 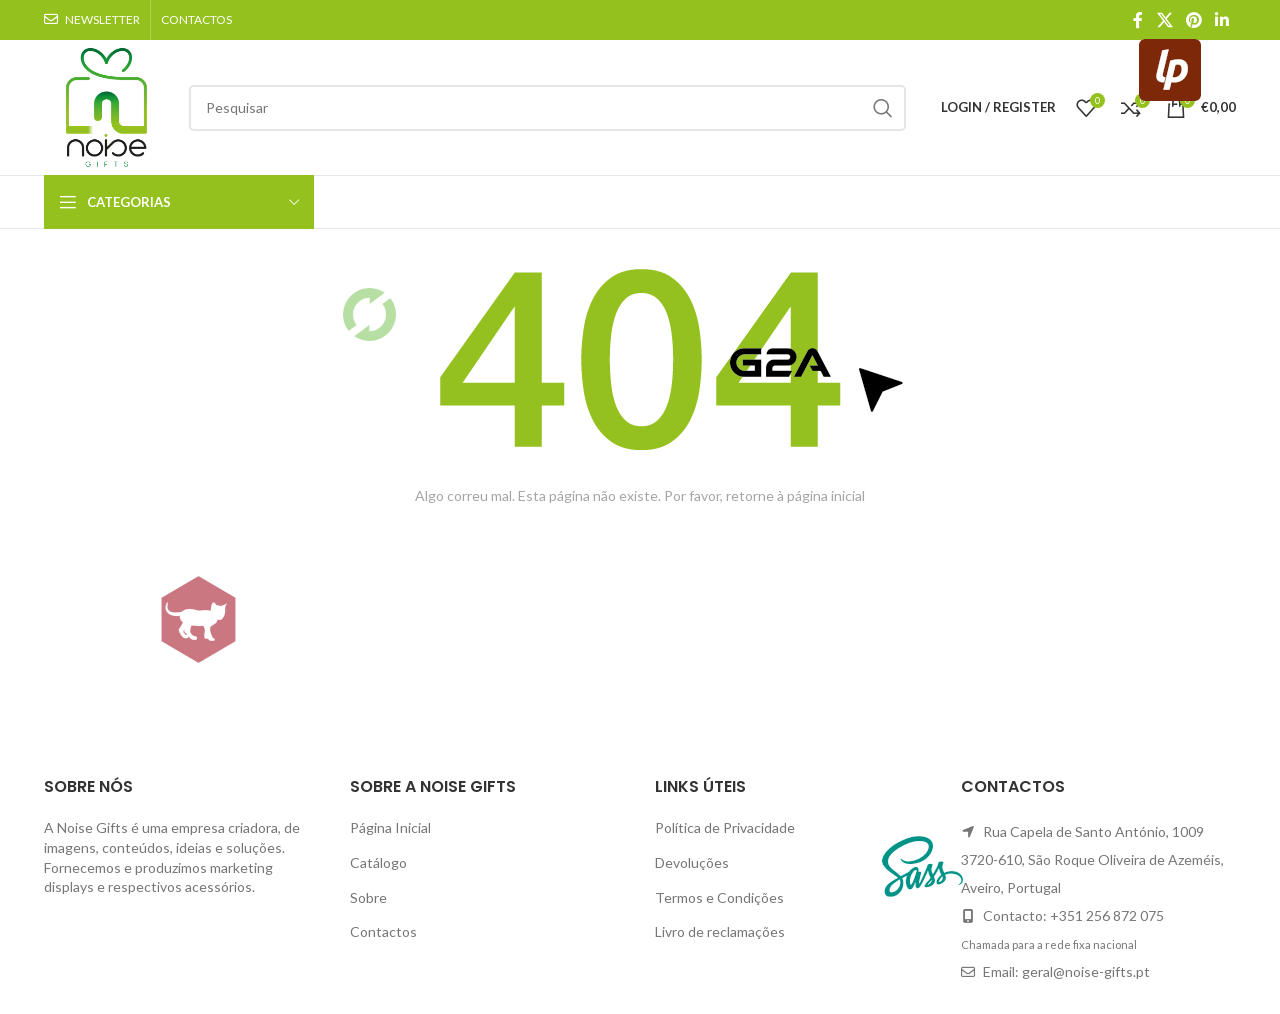 What do you see at coordinates (369, 314) in the screenshot?
I see `open MLflow machine learning platform` at bounding box center [369, 314].